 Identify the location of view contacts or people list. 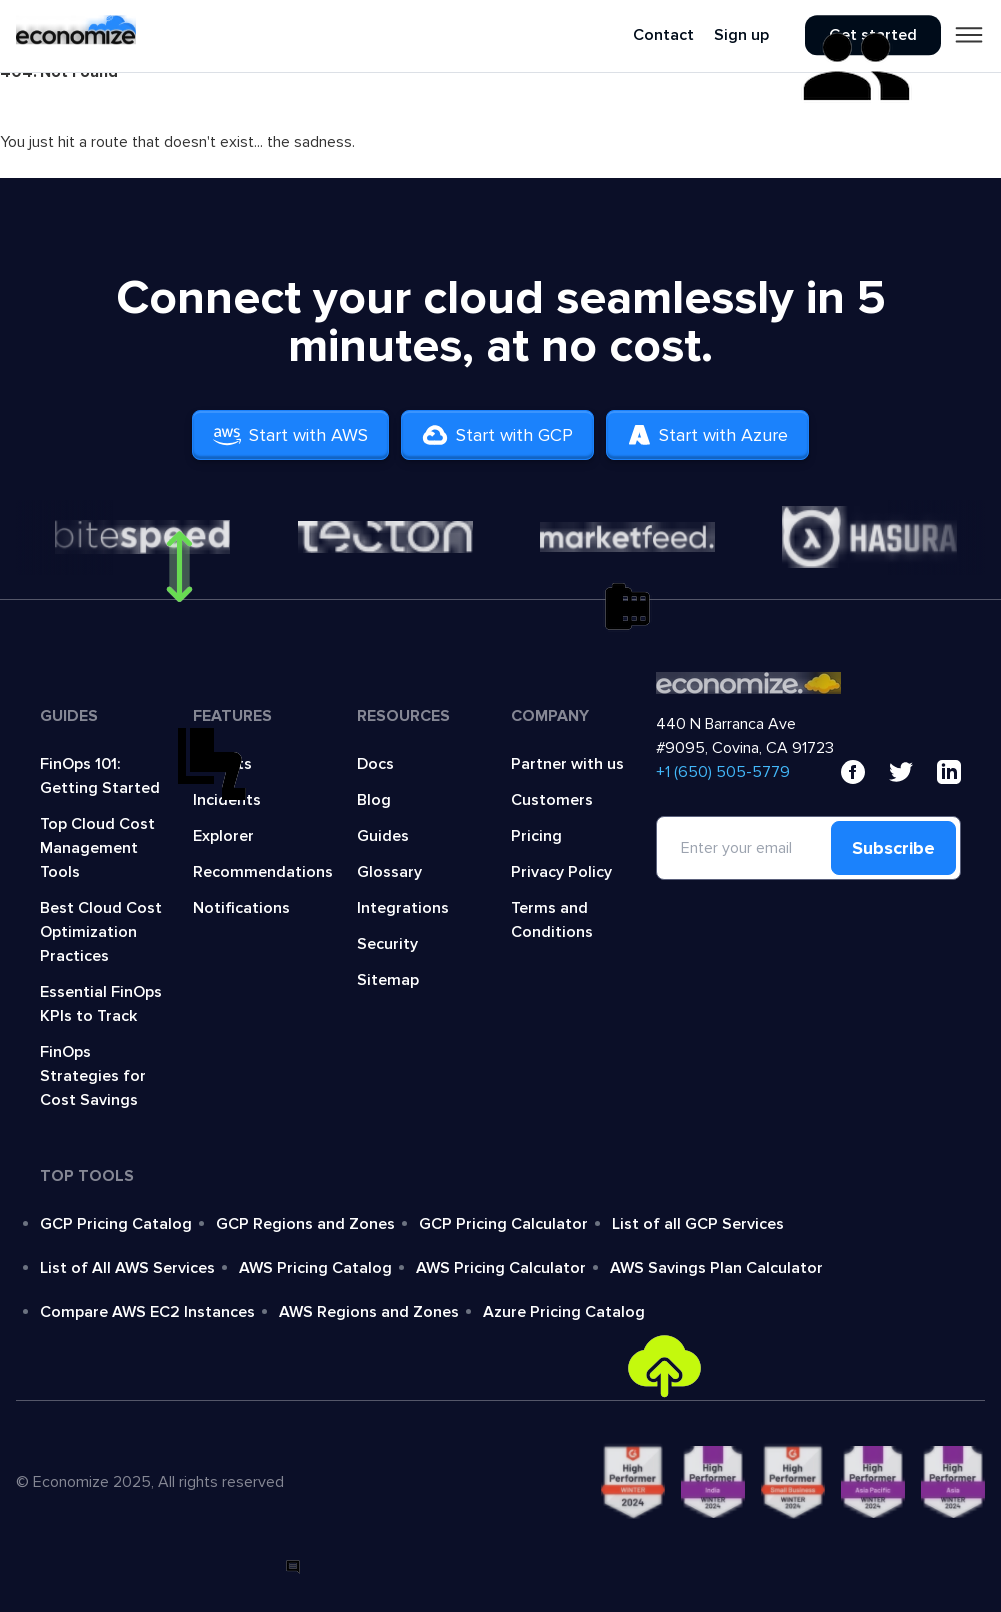
(856, 66).